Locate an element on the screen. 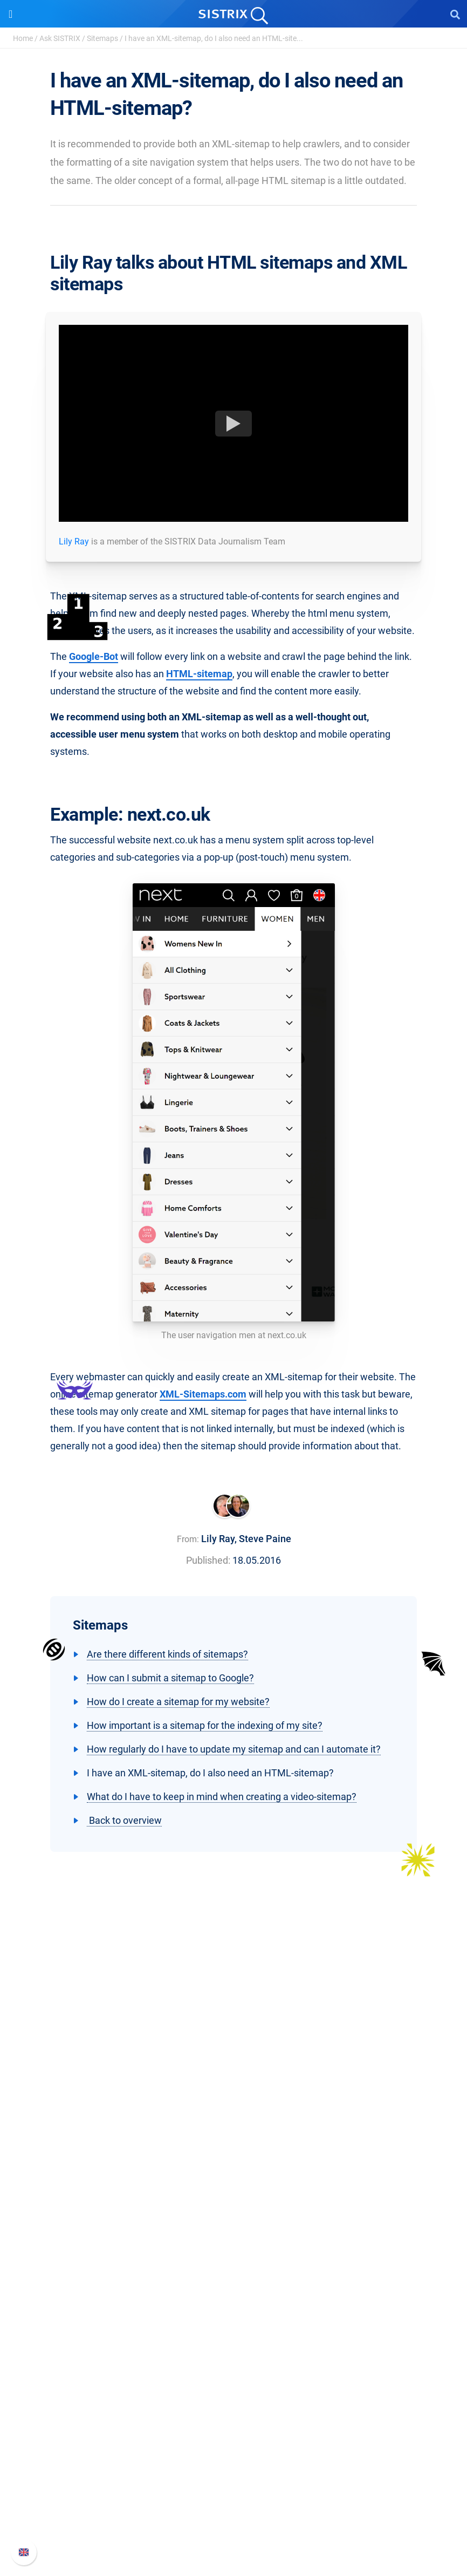  indicates an explosion or blast effect in gameplay is located at coordinates (418, 1860).